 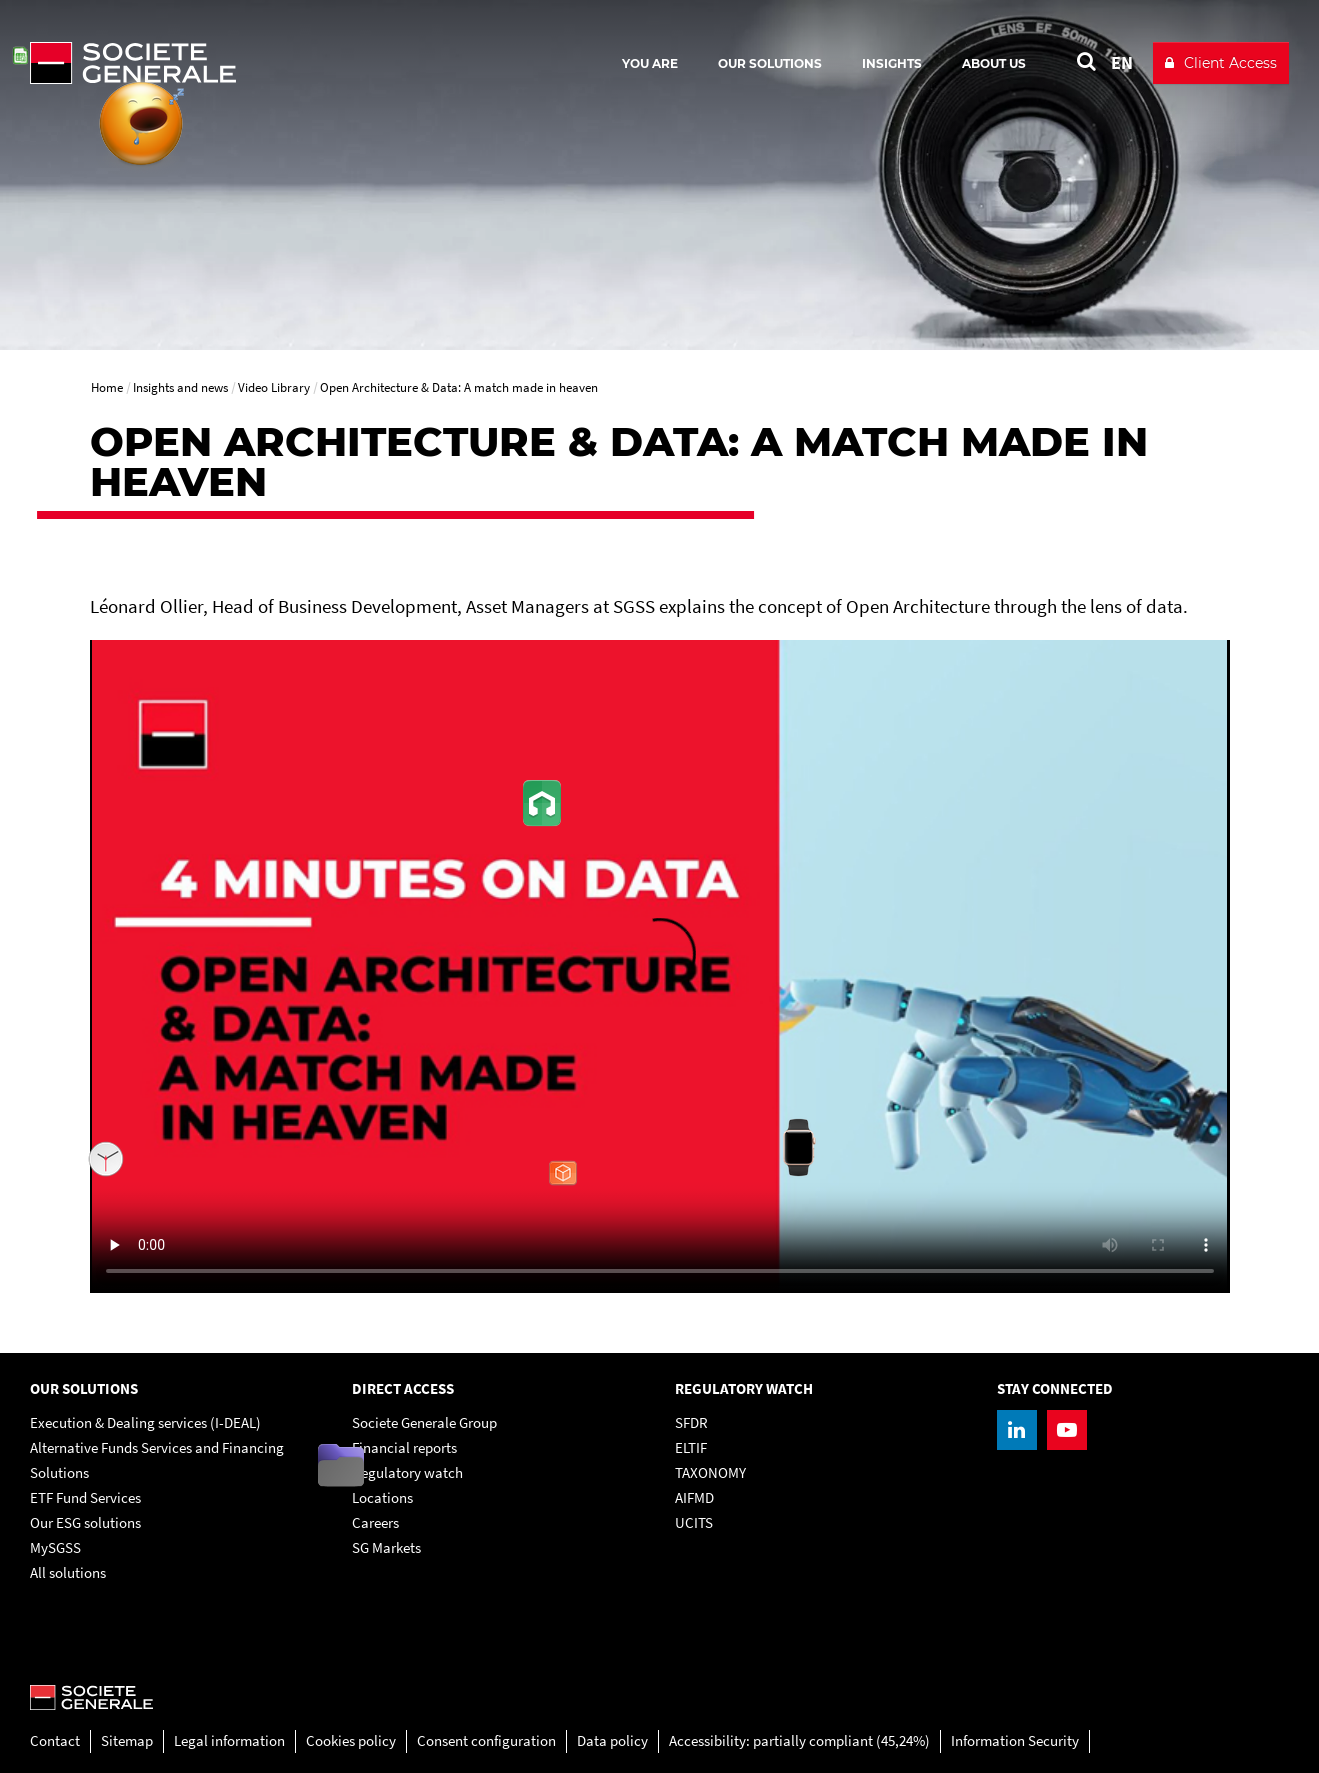 I want to click on drop files here to add to folder, so click(x=341, y=1465).